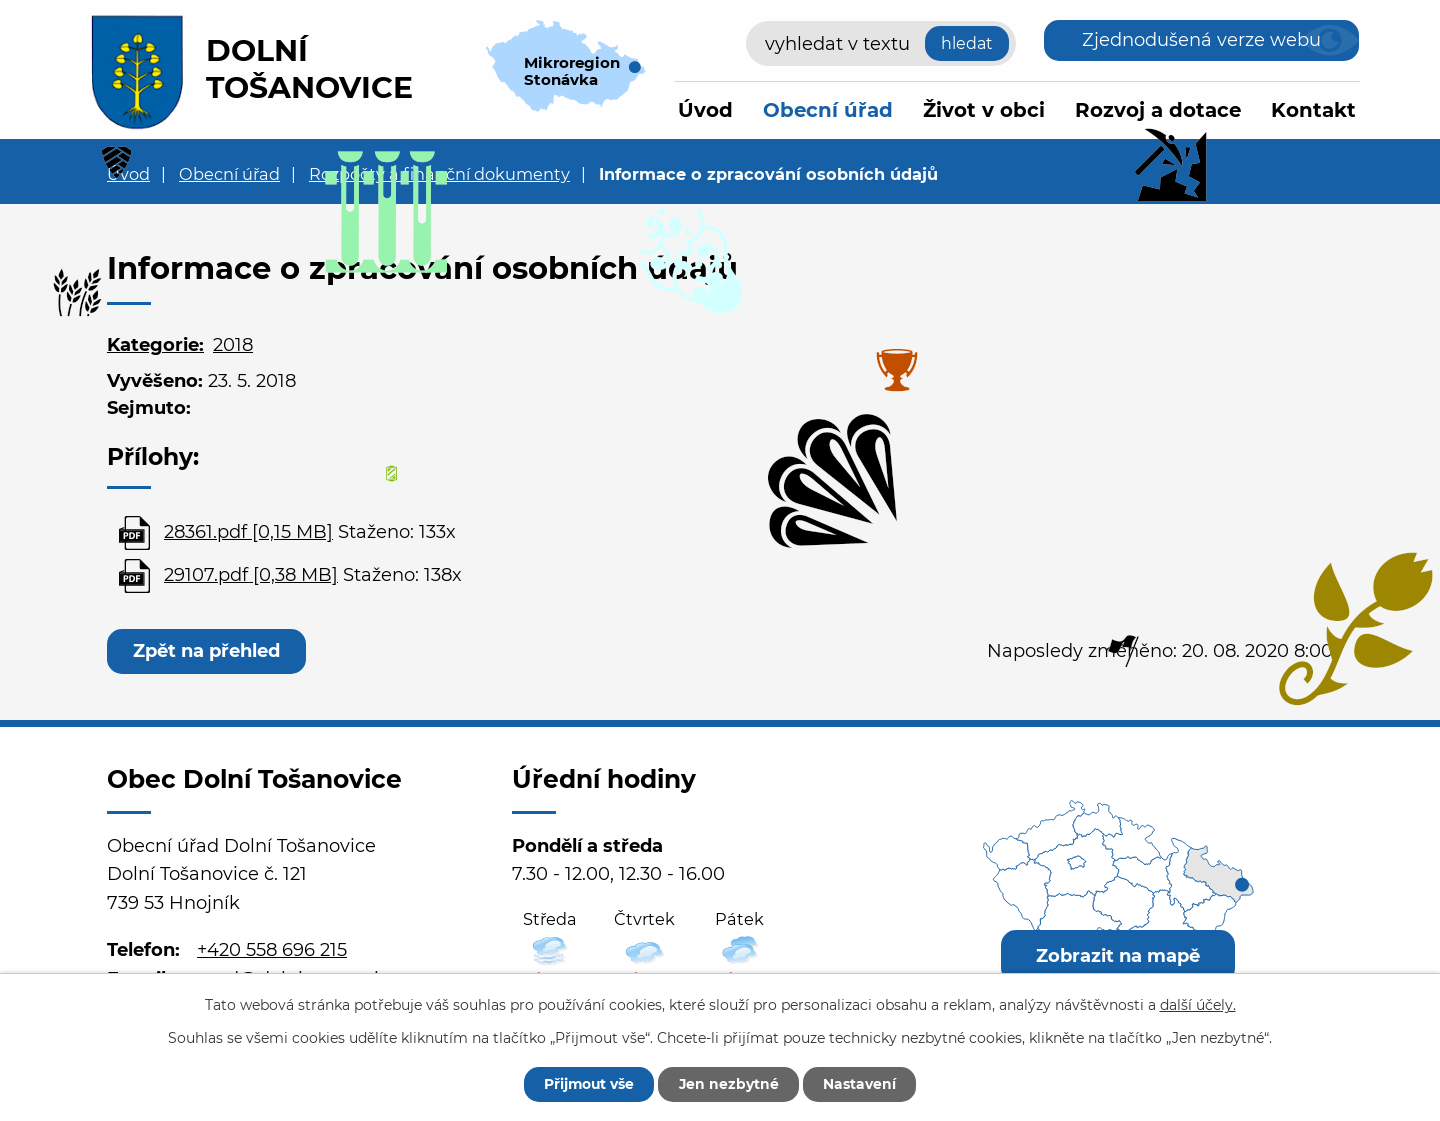 Image resolution: width=1440 pixels, height=1121 pixels. Describe the element at coordinates (391, 473) in the screenshot. I see `view mirror or reflection feature` at that location.